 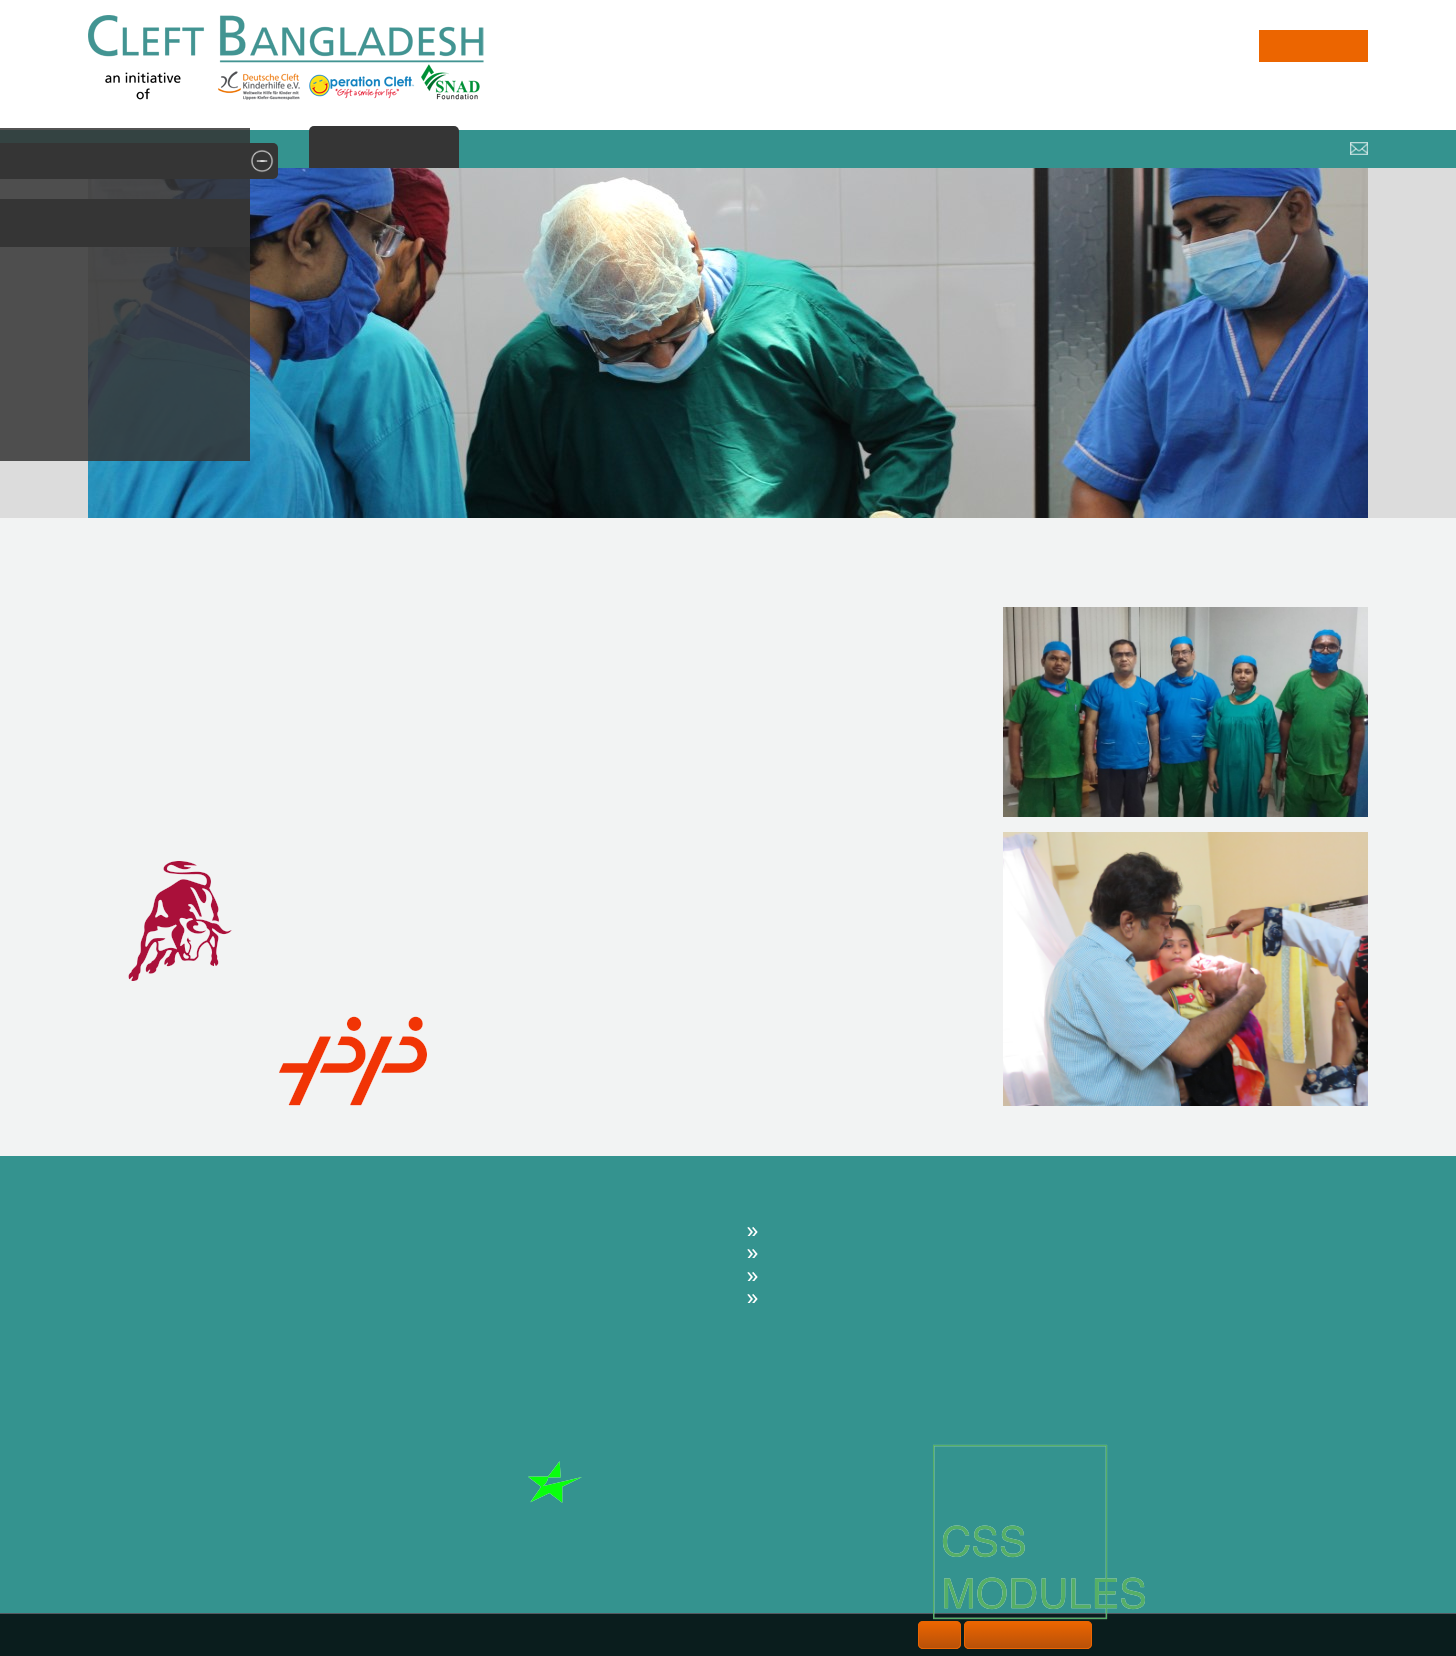 I want to click on CSS Modules library logo, so click(x=1039, y=1532).